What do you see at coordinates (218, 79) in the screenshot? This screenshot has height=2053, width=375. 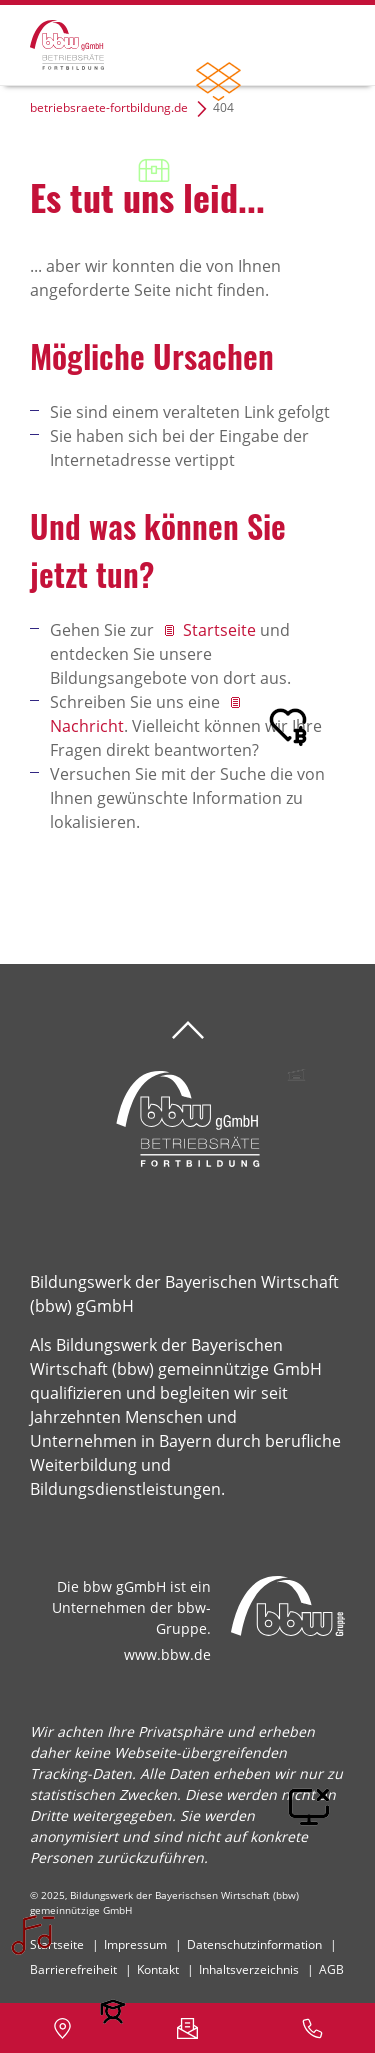 I see `access dropbox cloud storage` at bounding box center [218, 79].